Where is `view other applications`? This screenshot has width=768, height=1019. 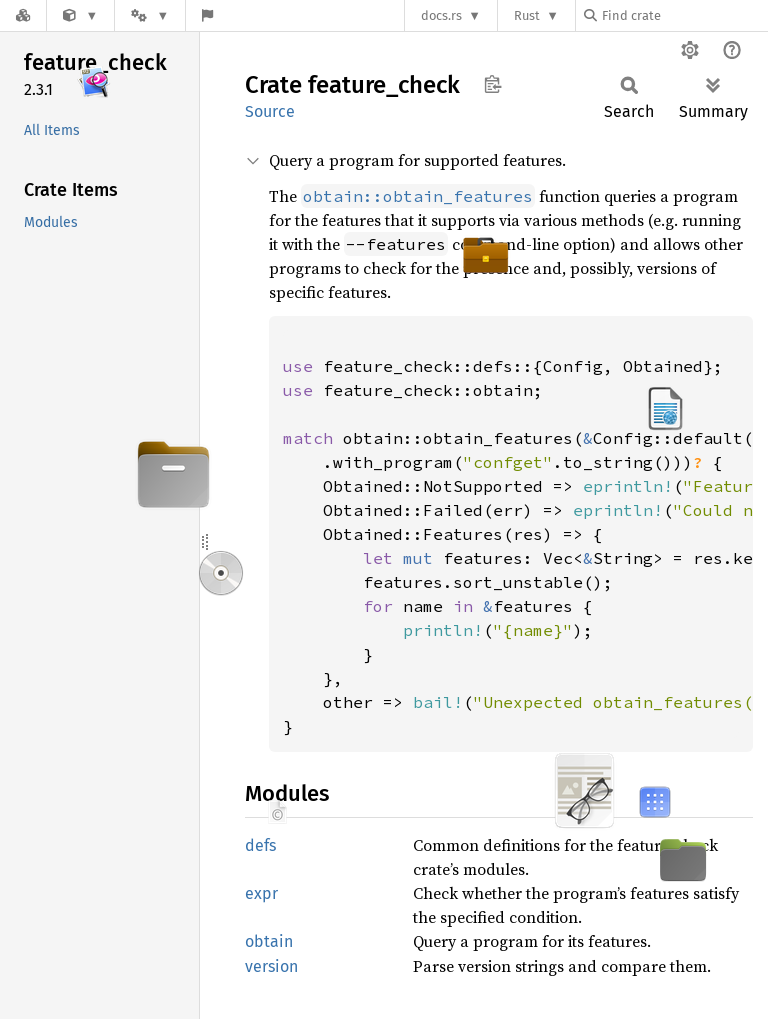 view other applications is located at coordinates (655, 802).